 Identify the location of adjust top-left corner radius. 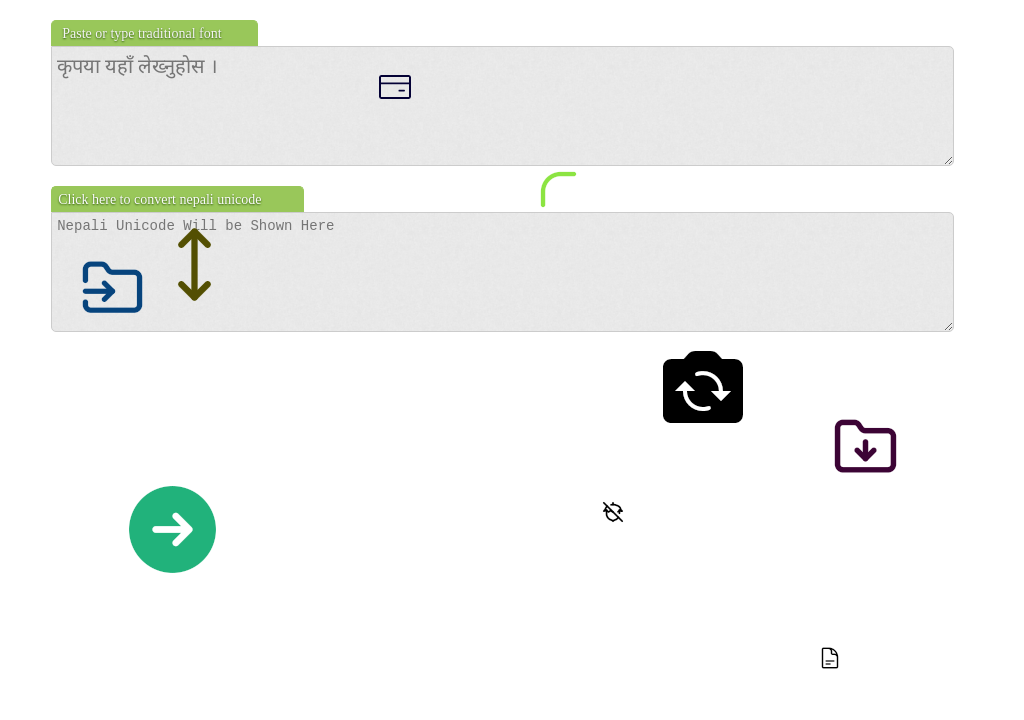
(558, 189).